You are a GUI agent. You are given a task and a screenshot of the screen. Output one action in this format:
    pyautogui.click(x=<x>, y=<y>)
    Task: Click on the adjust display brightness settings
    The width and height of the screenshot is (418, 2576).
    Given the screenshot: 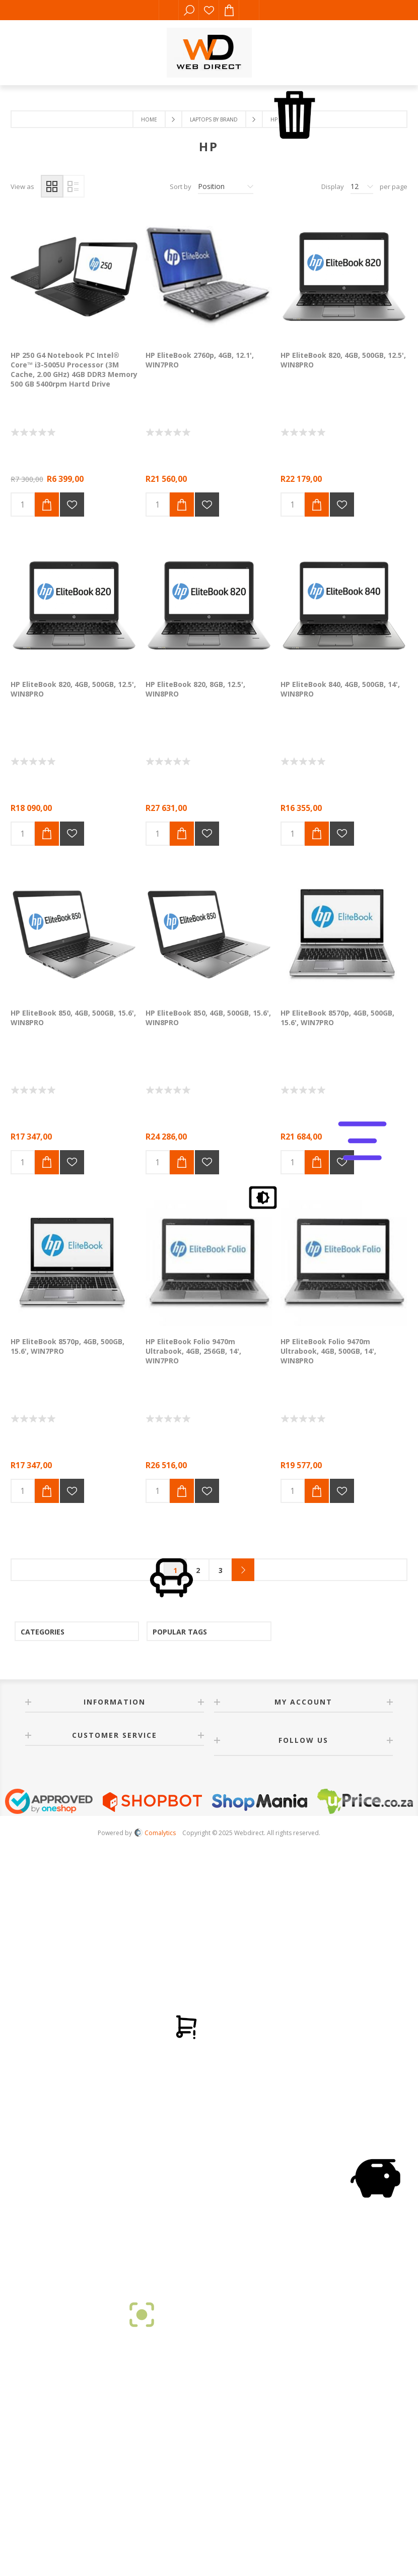 What is the action you would take?
    pyautogui.click(x=263, y=1198)
    